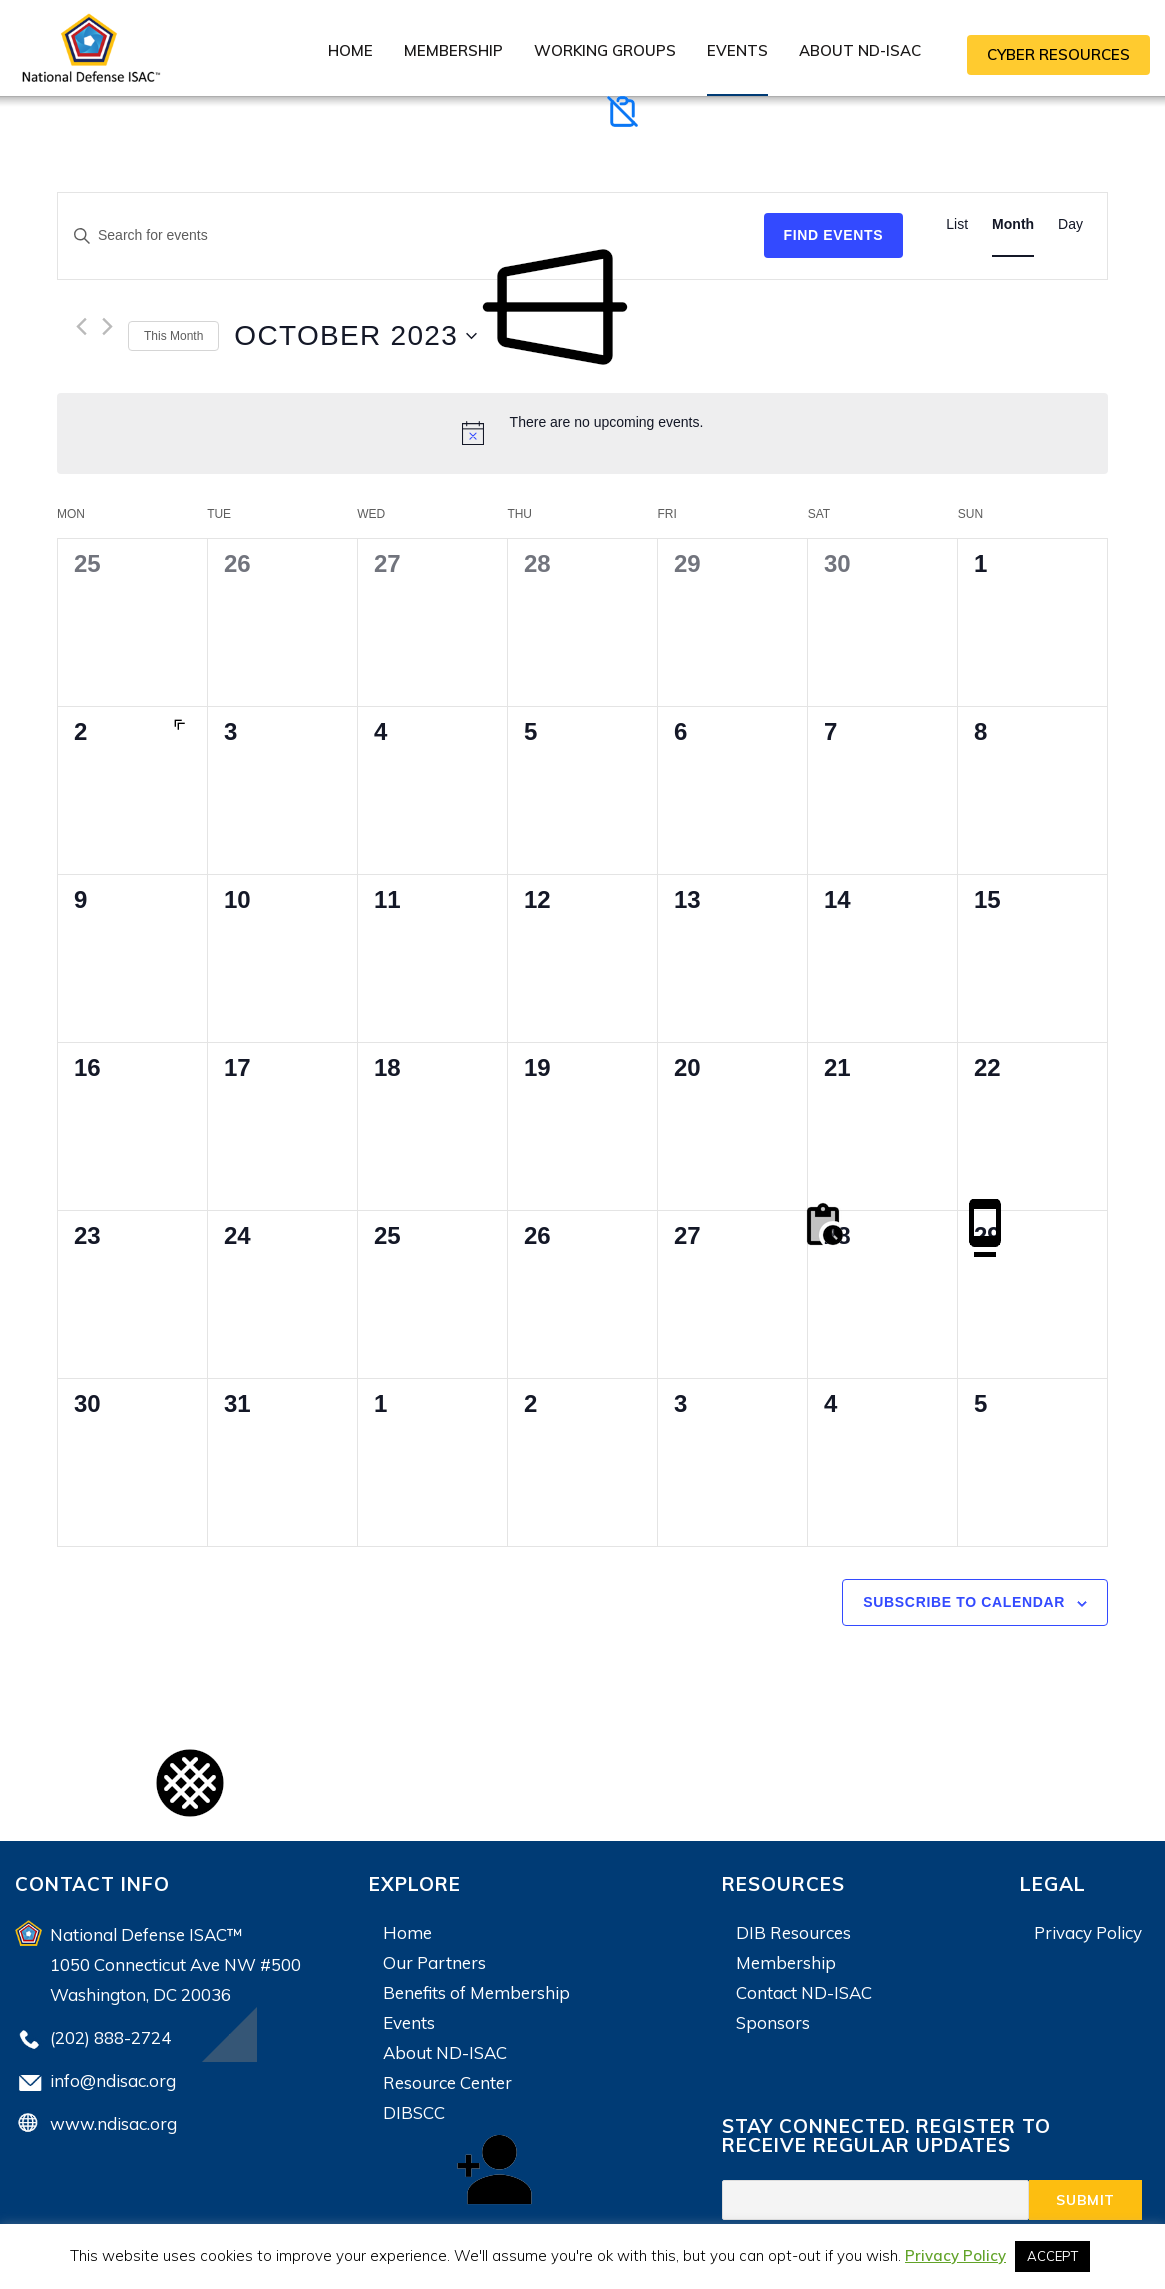  What do you see at coordinates (622, 111) in the screenshot?
I see `clipboard access disabled` at bounding box center [622, 111].